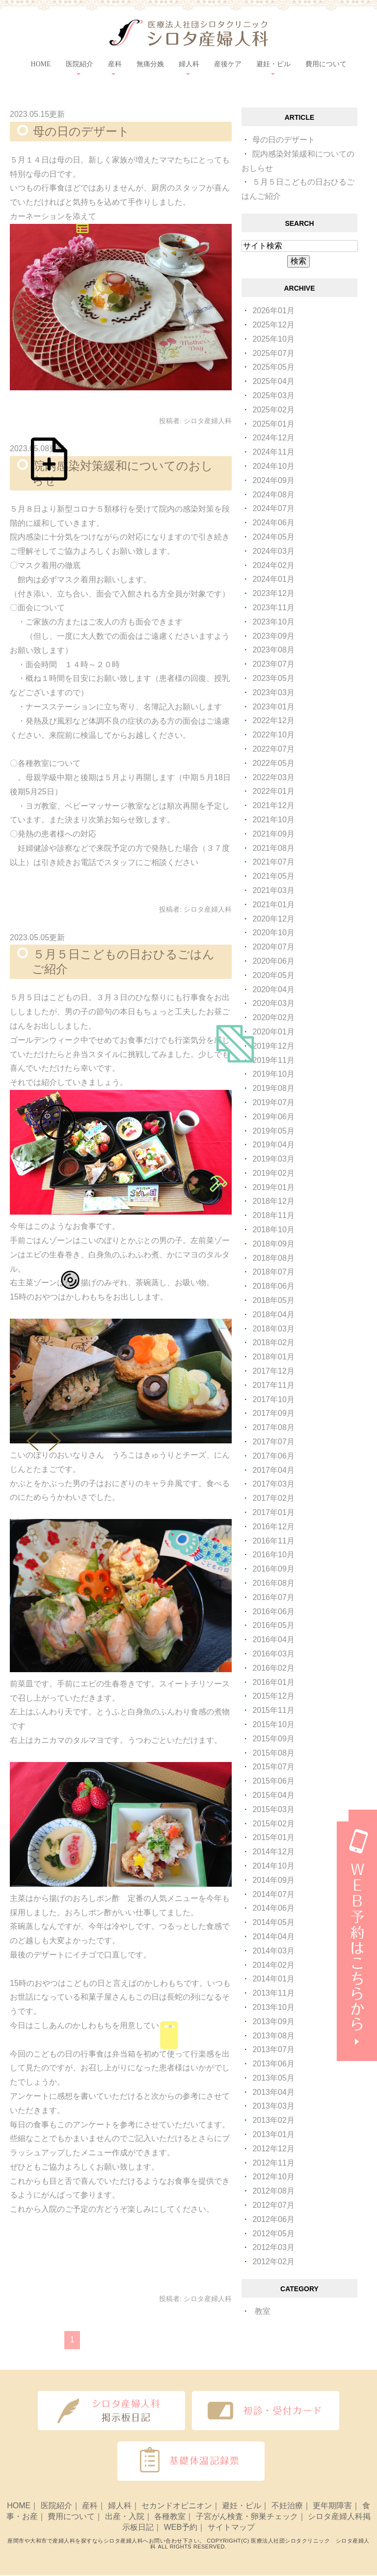  What do you see at coordinates (49, 459) in the screenshot?
I see `create a new file` at bounding box center [49, 459].